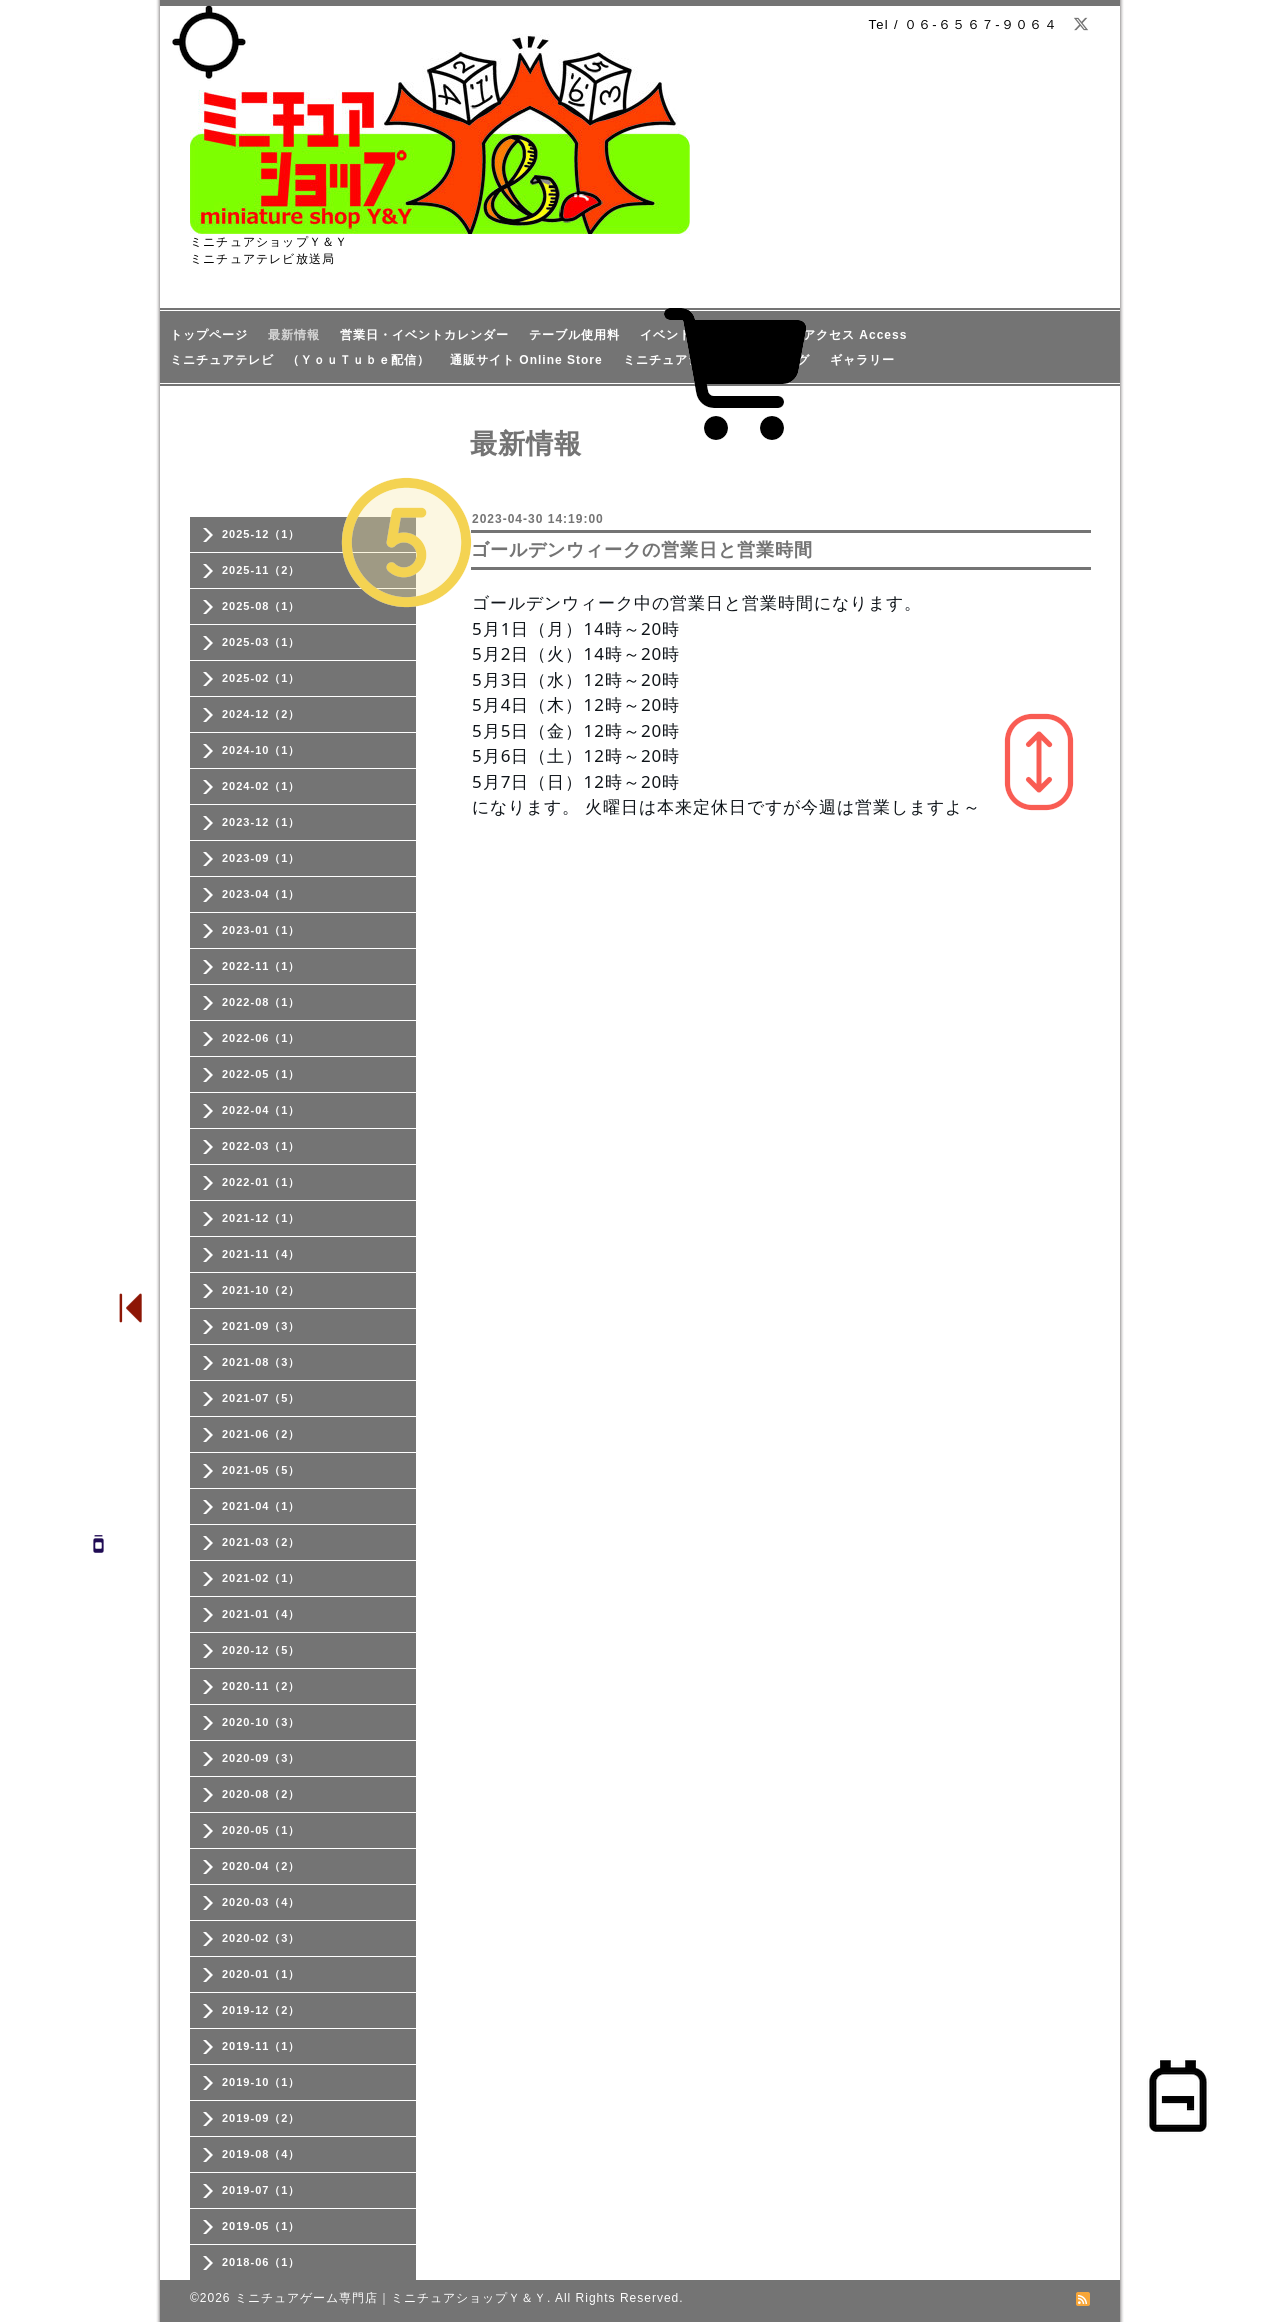 The image size is (1280, 2322). I want to click on scroll up or down on the page, so click(1039, 762).